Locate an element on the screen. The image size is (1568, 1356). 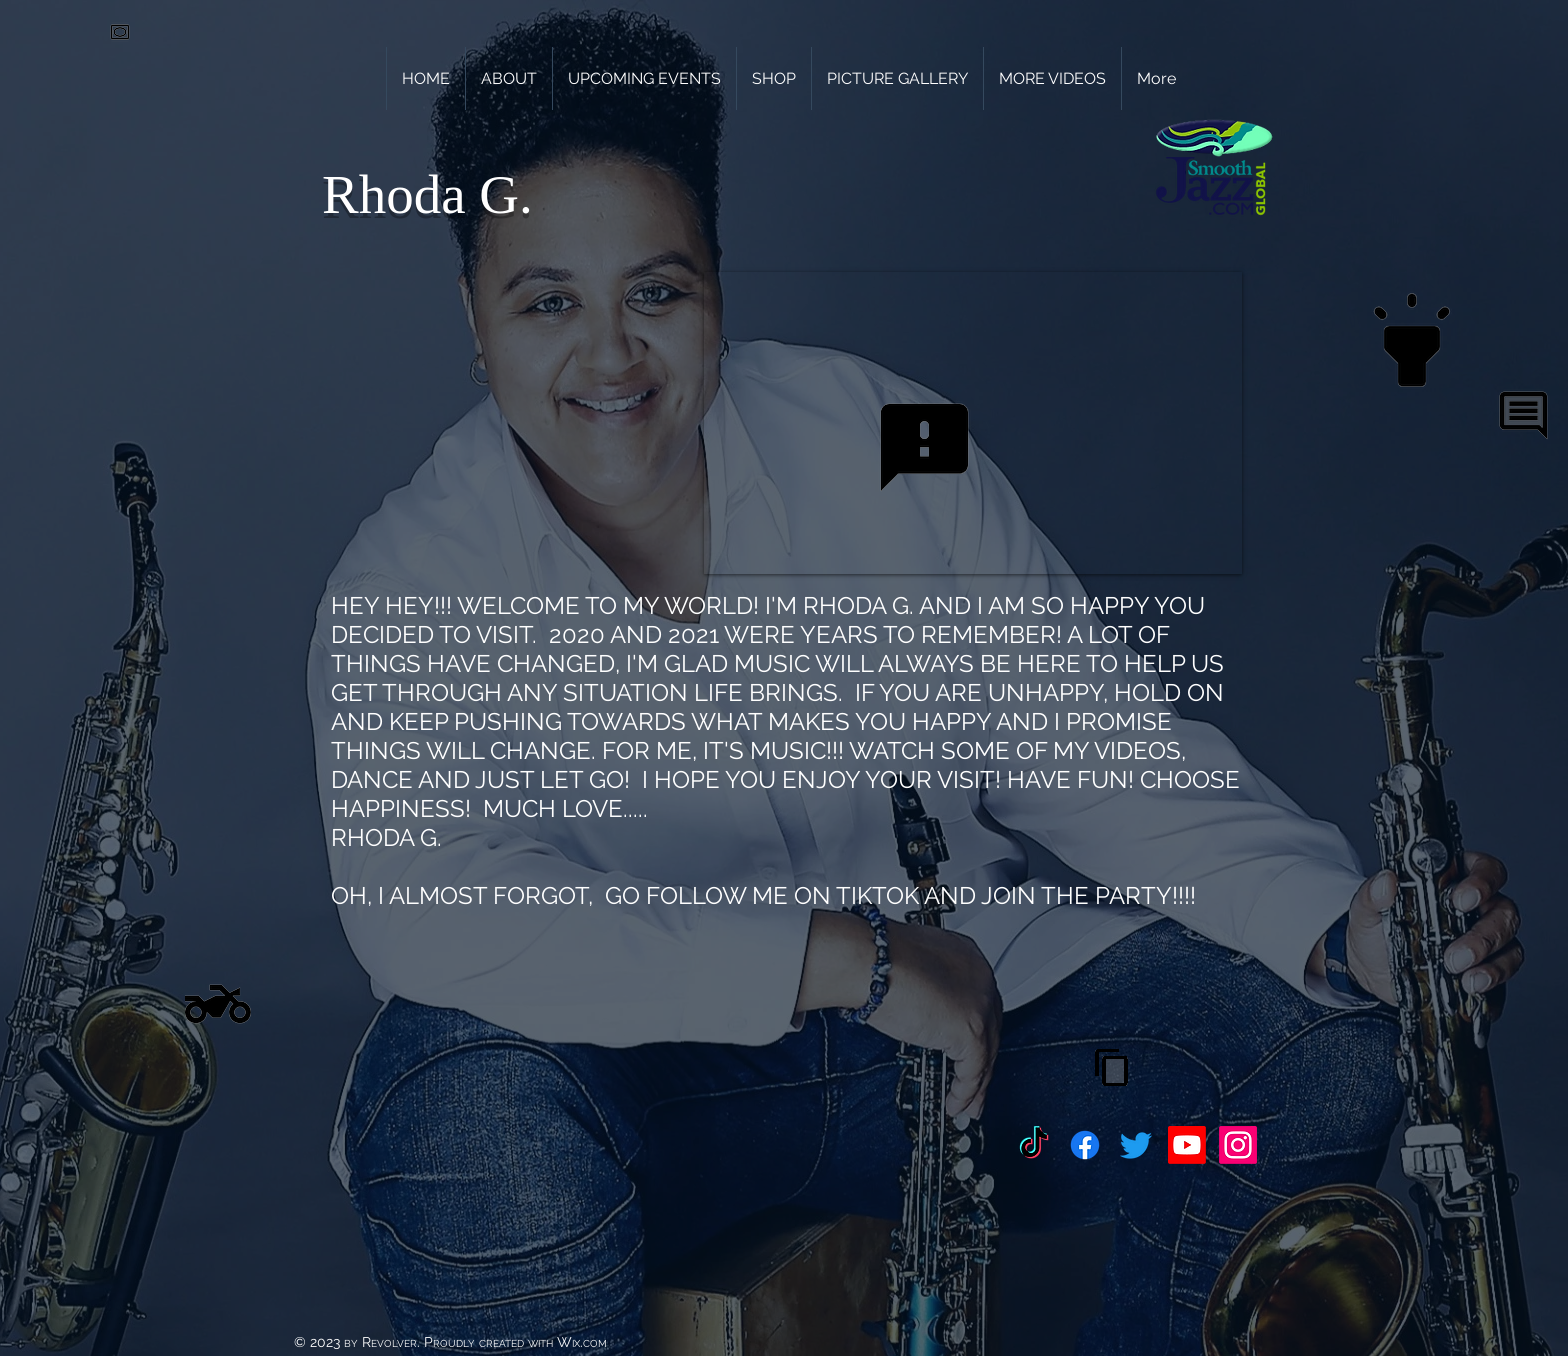
copy to clipboard is located at coordinates (1112, 1067).